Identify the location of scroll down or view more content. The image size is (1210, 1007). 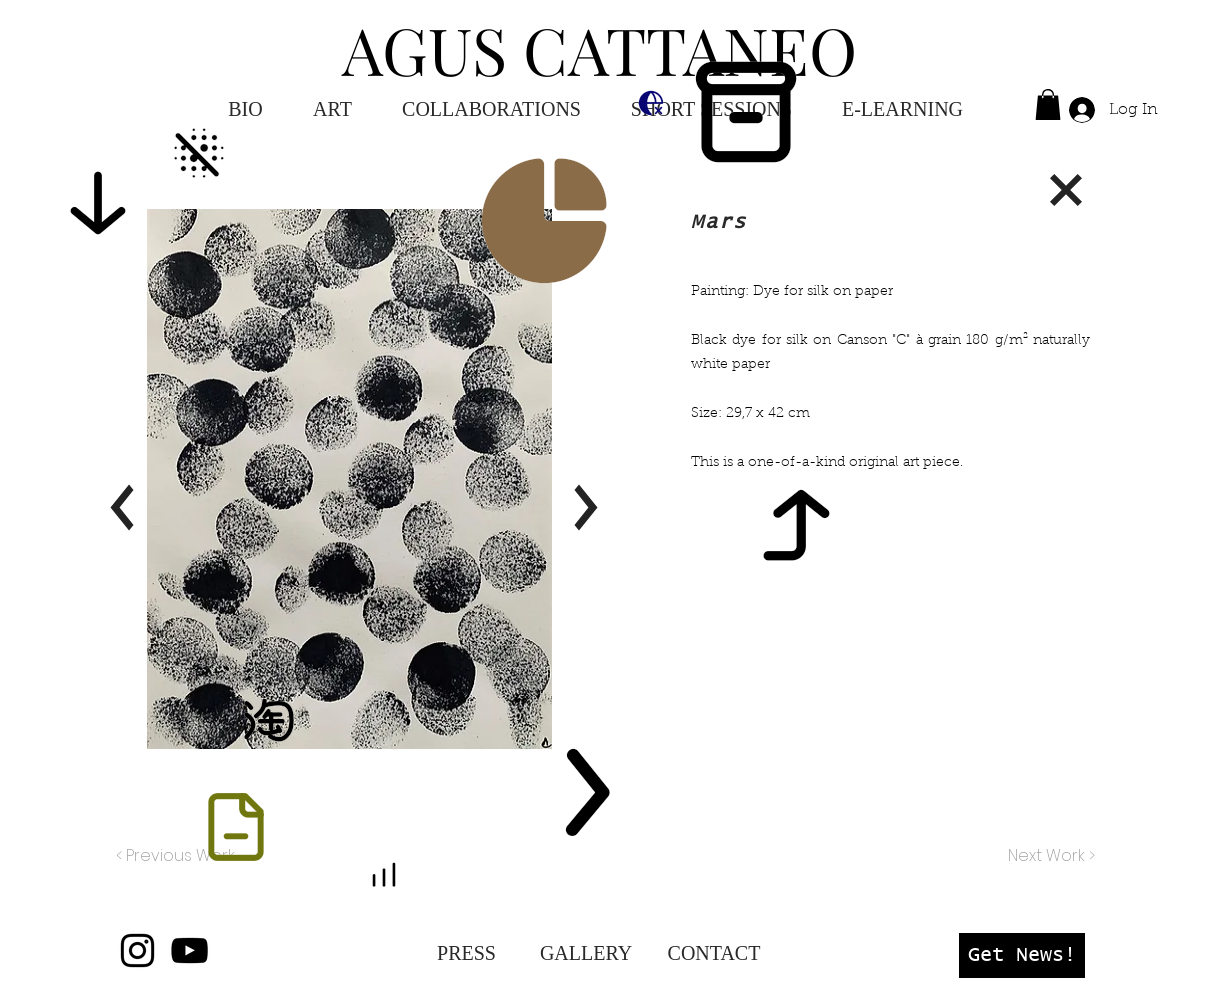
(98, 203).